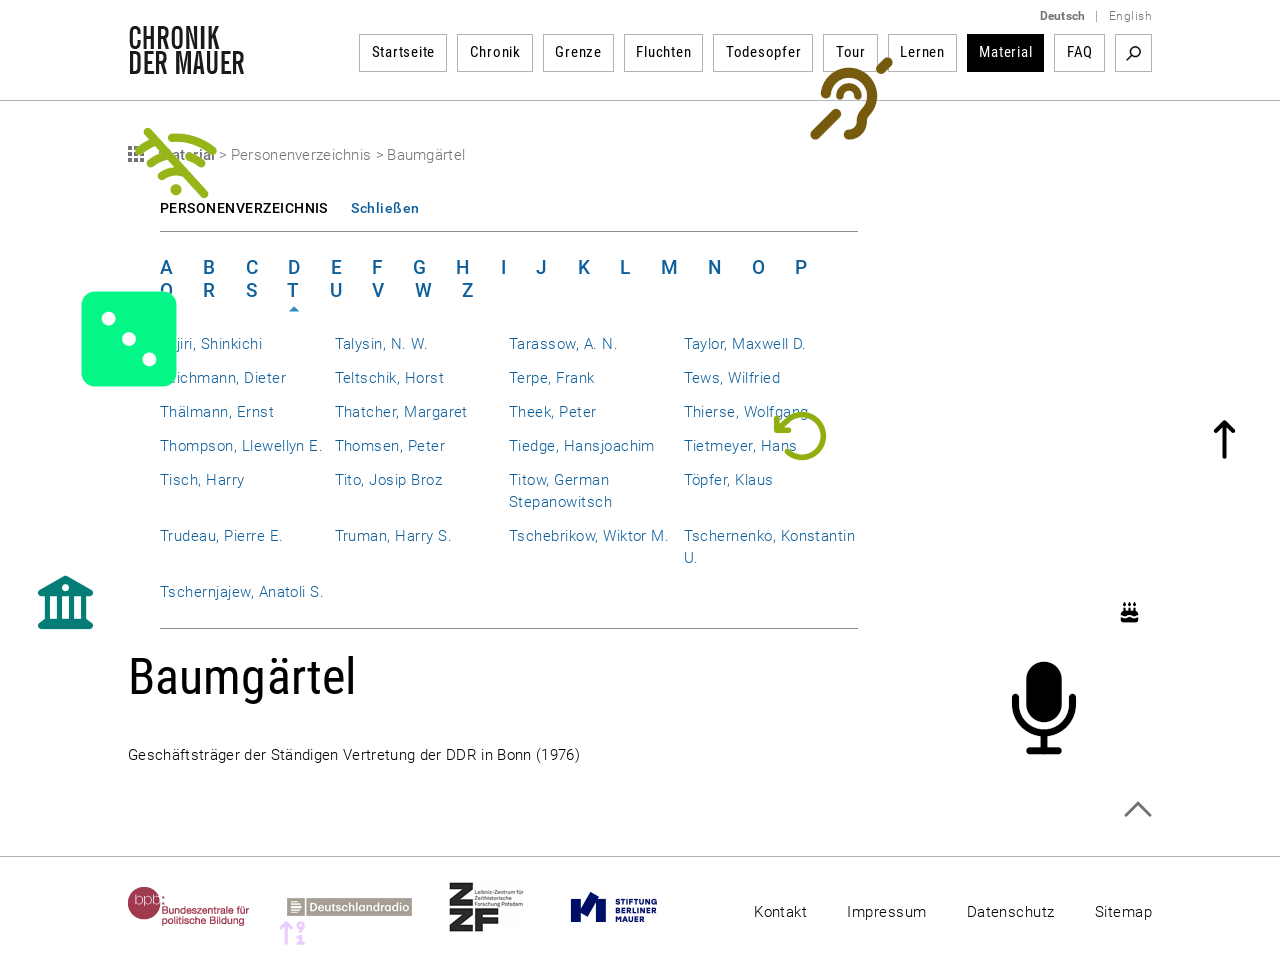 The image size is (1280, 966). What do you see at coordinates (1129, 612) in the screenshot?
I see `view birthday or celebration events` at bounding box center [1129, 612].